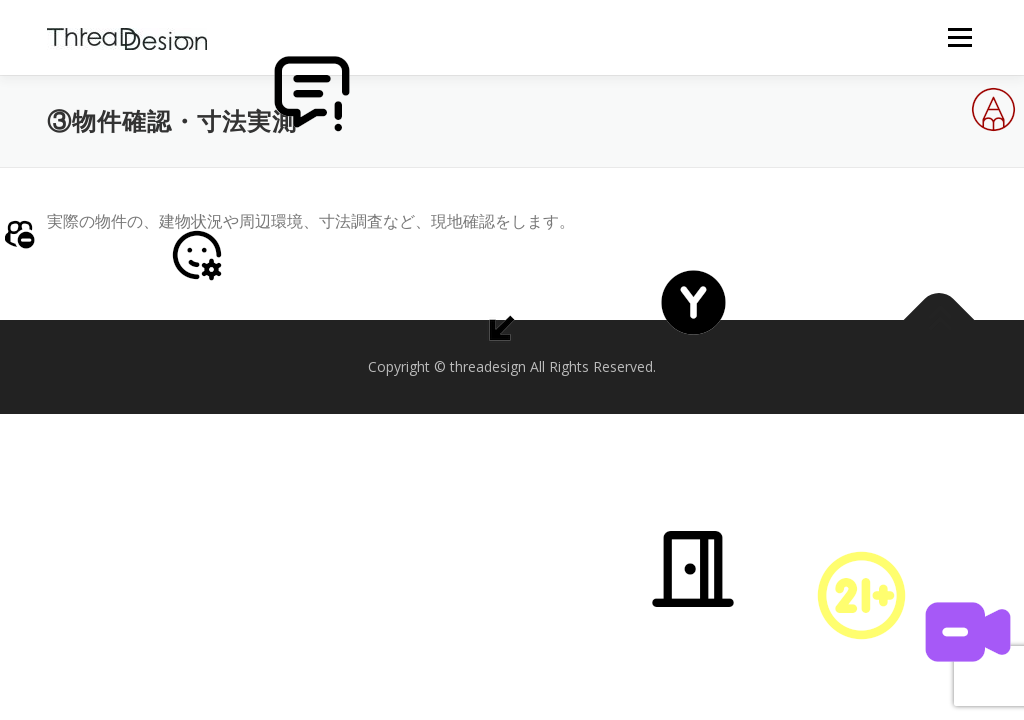 This screenshot has width=1024, height=720. What do you see at coordinates (20, 234) in the screenshot?
I see `github copilot is blocked or disabled` at bounding box center [20, 234].